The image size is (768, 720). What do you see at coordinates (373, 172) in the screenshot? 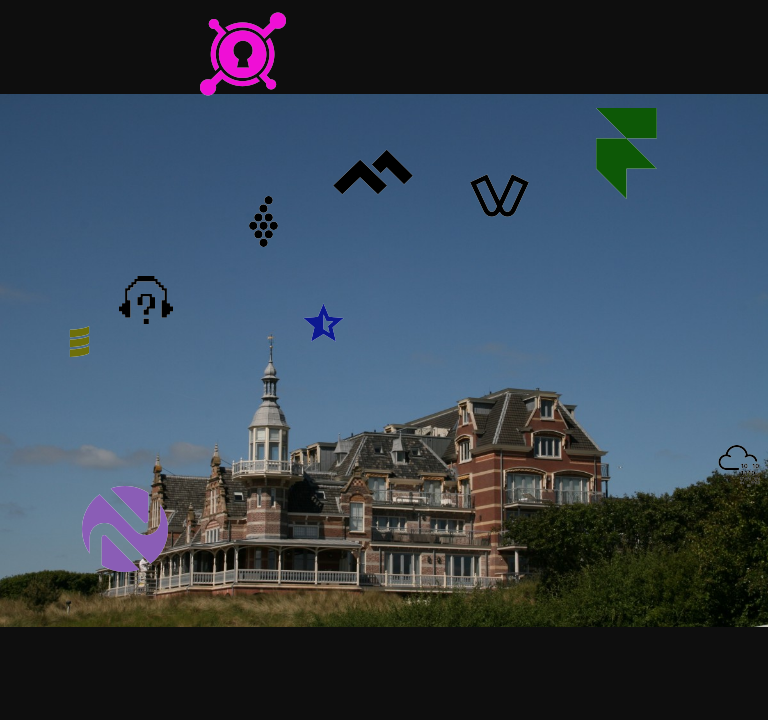
I see `Code Climate logo` at bounding box center [373, 172].